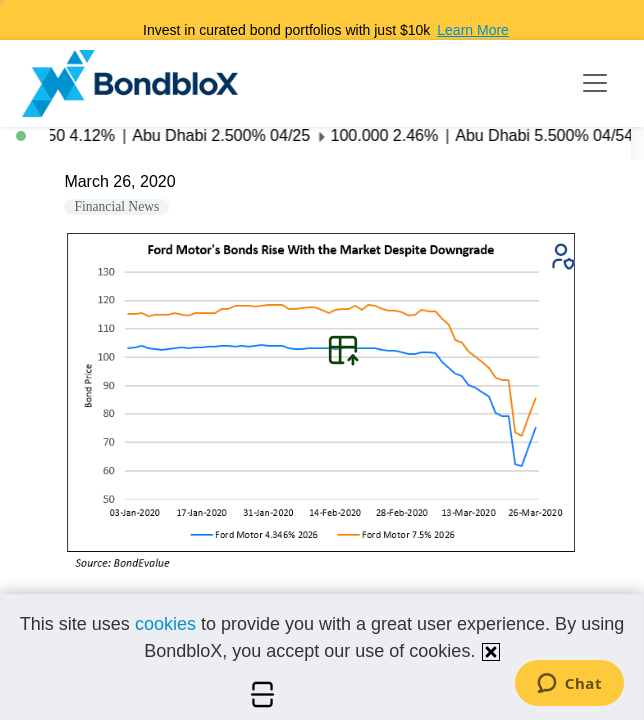 Image resolution: width=644 pixels, height=720 pixels. I want to click on import data into a table, so click(343, 350).